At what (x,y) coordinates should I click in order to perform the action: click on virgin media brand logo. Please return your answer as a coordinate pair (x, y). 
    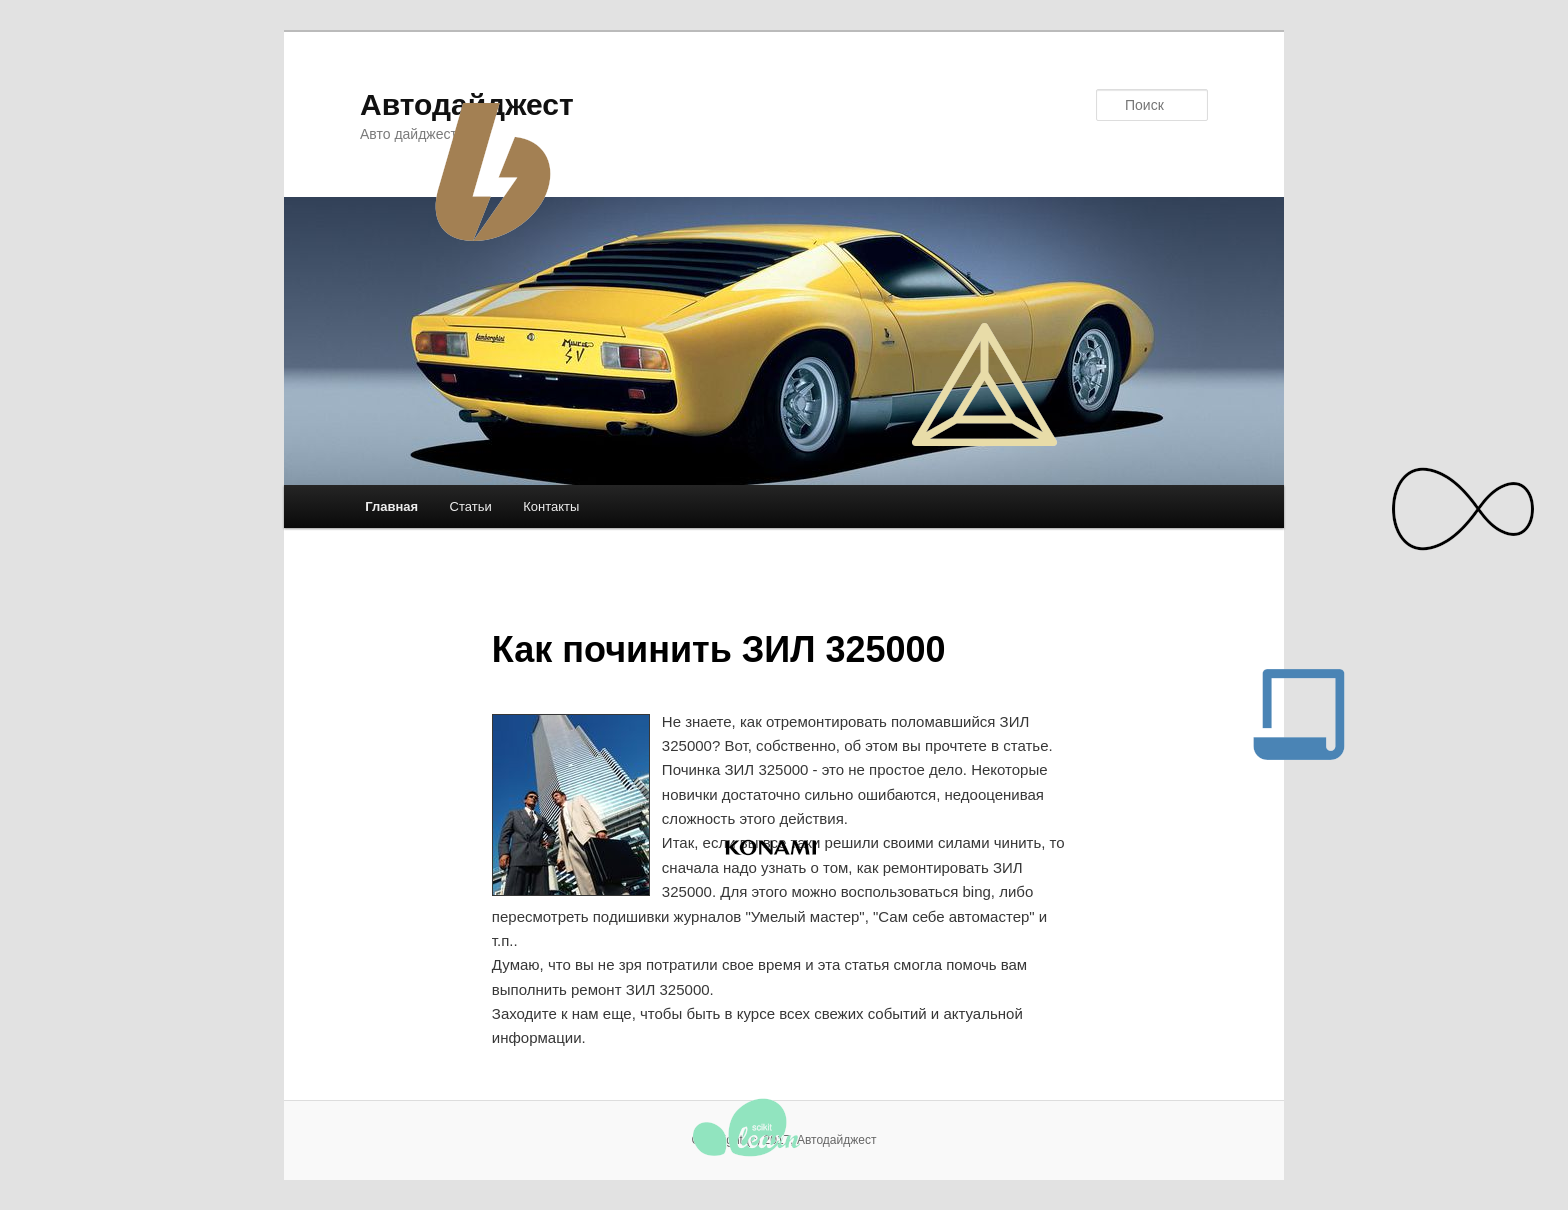
    Looking at the image, I should click on (1463, 509).